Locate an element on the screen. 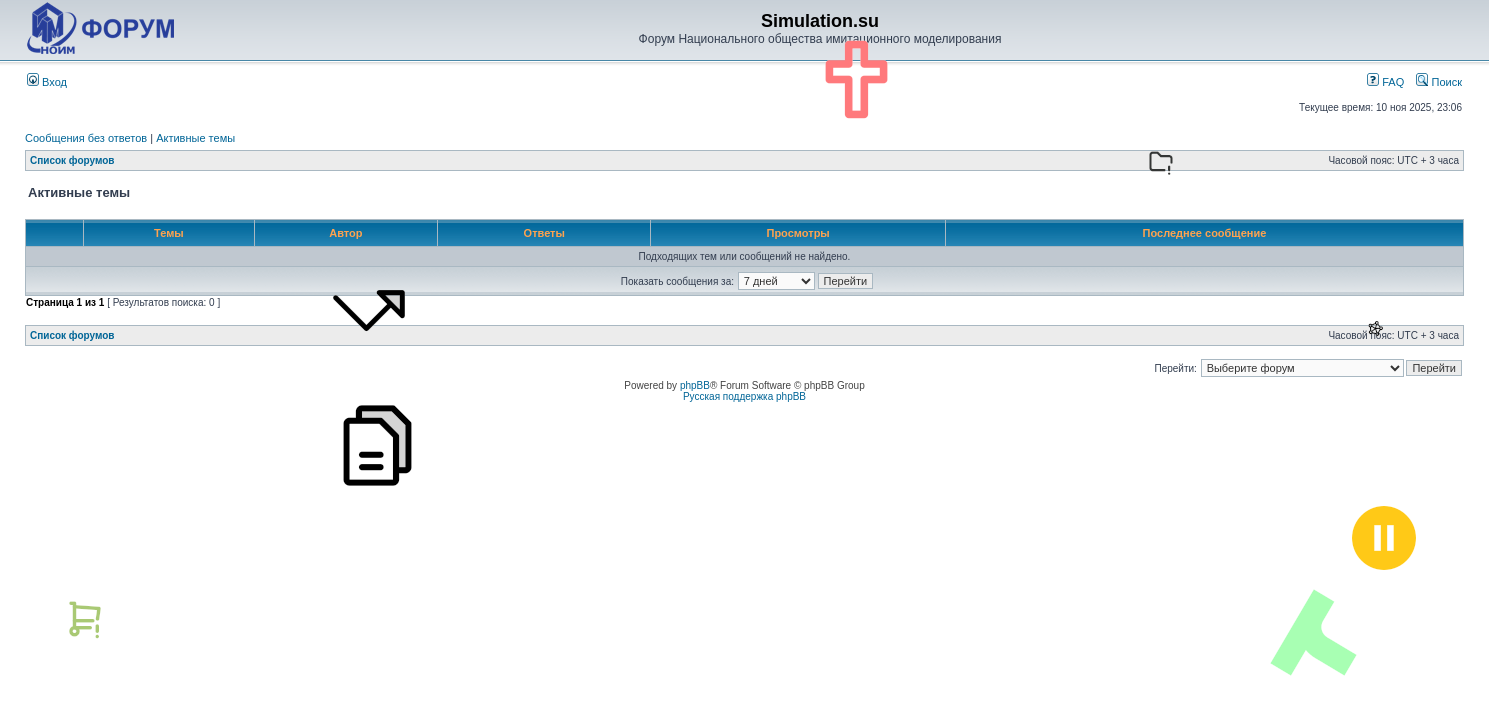 Image resolution: width=1489 pixels, height=720 pixels. cart requires attention or has an issue is located at coordinates (85, 619).